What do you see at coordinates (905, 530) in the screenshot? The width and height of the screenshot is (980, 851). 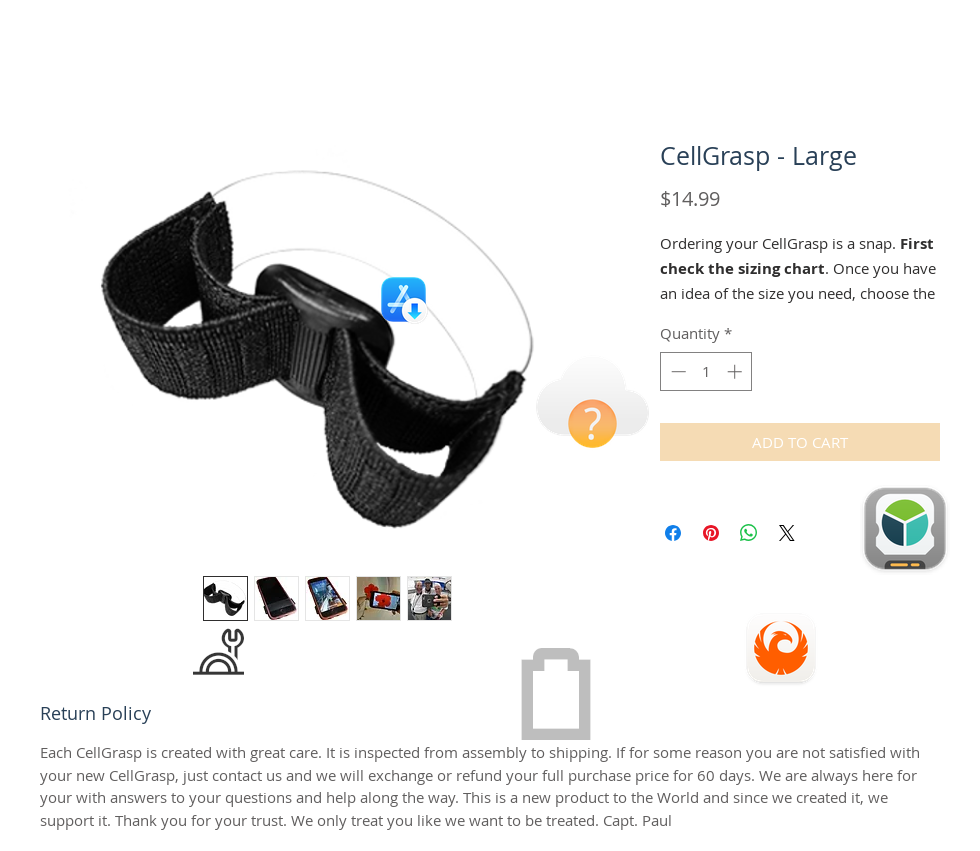 I see `open disk partitioning utility` at bounding box center [905, 530].